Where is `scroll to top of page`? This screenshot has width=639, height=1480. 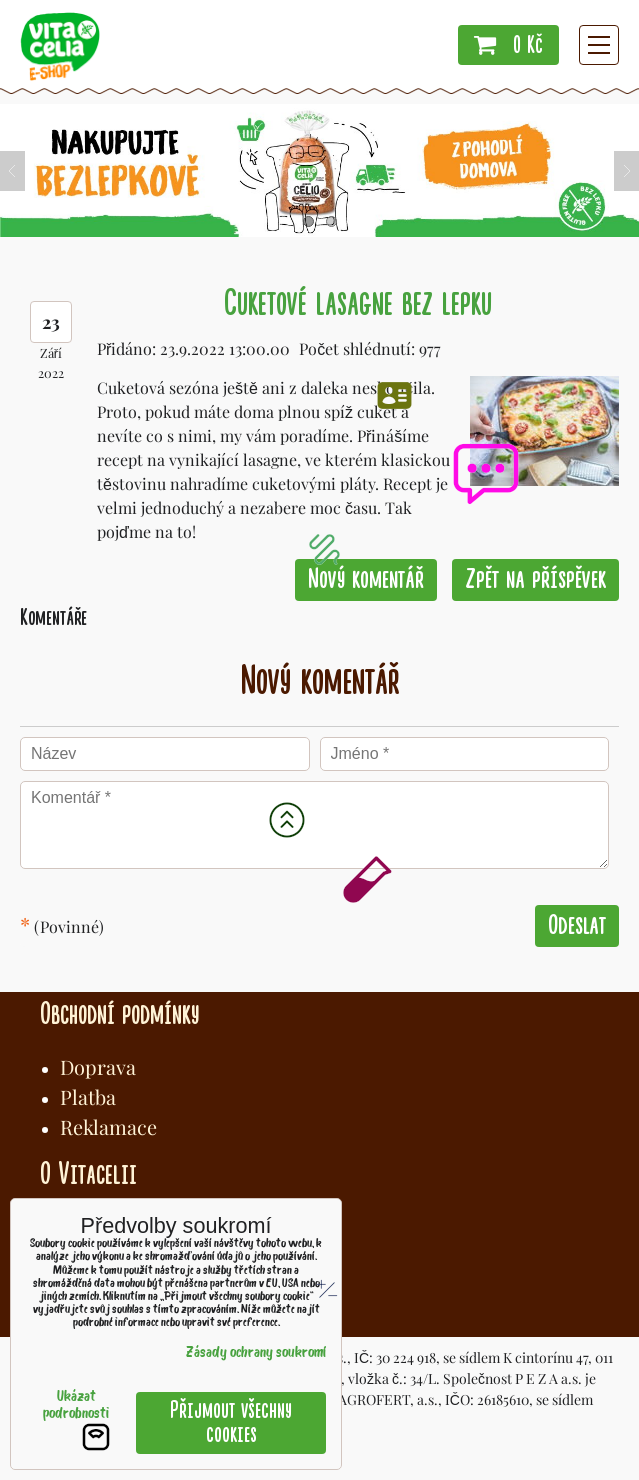
scroll to top of page is located at coordinates (287, 820).